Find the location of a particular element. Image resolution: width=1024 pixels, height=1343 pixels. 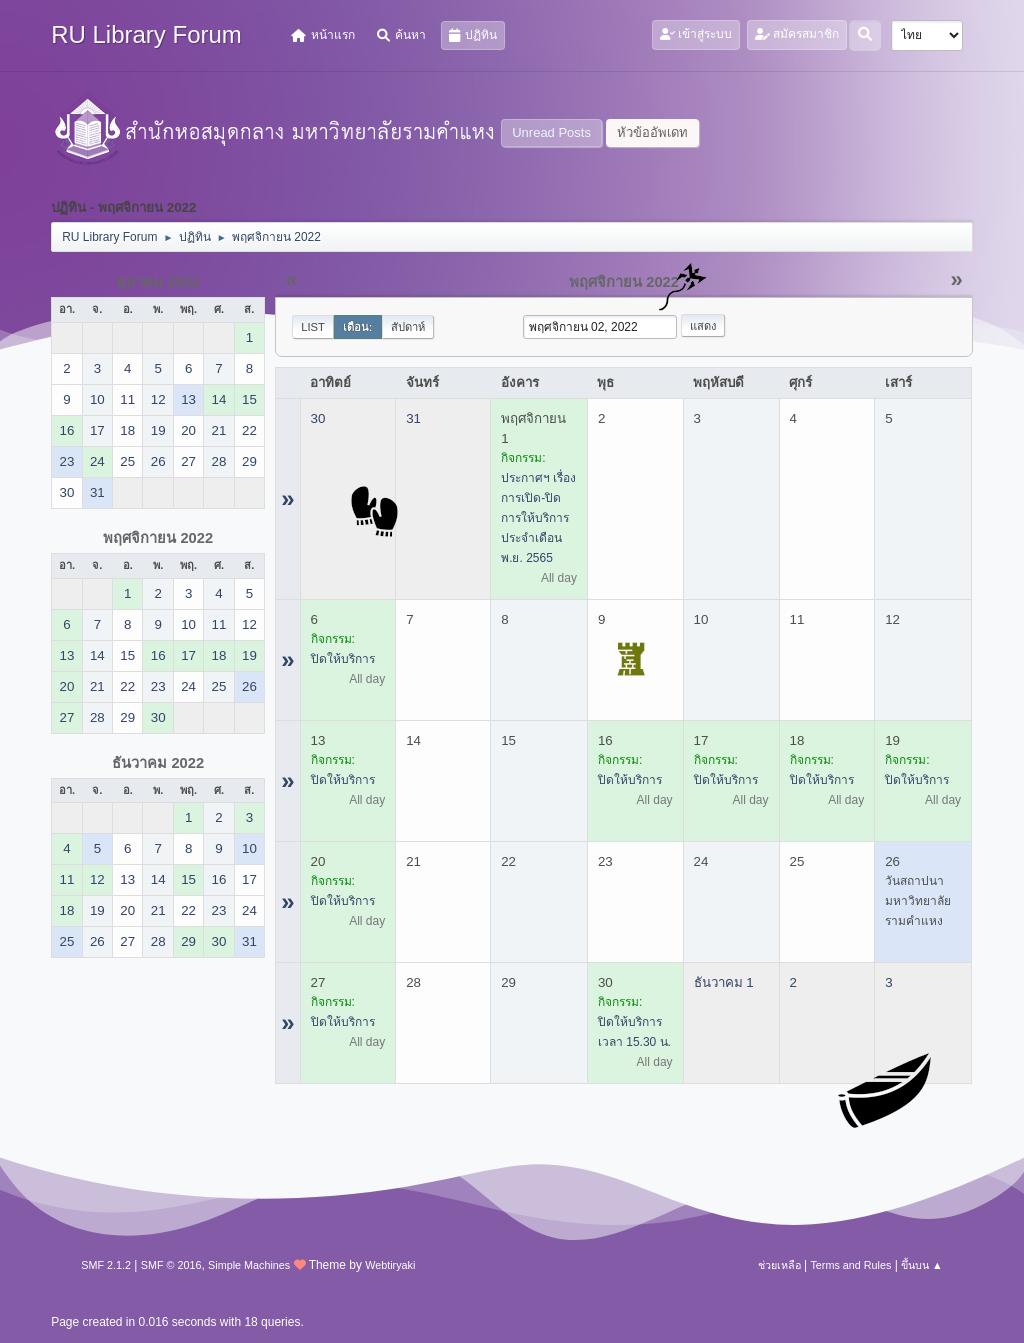

winter gear or cold weather equipment category is located at coordinates (374, 511).